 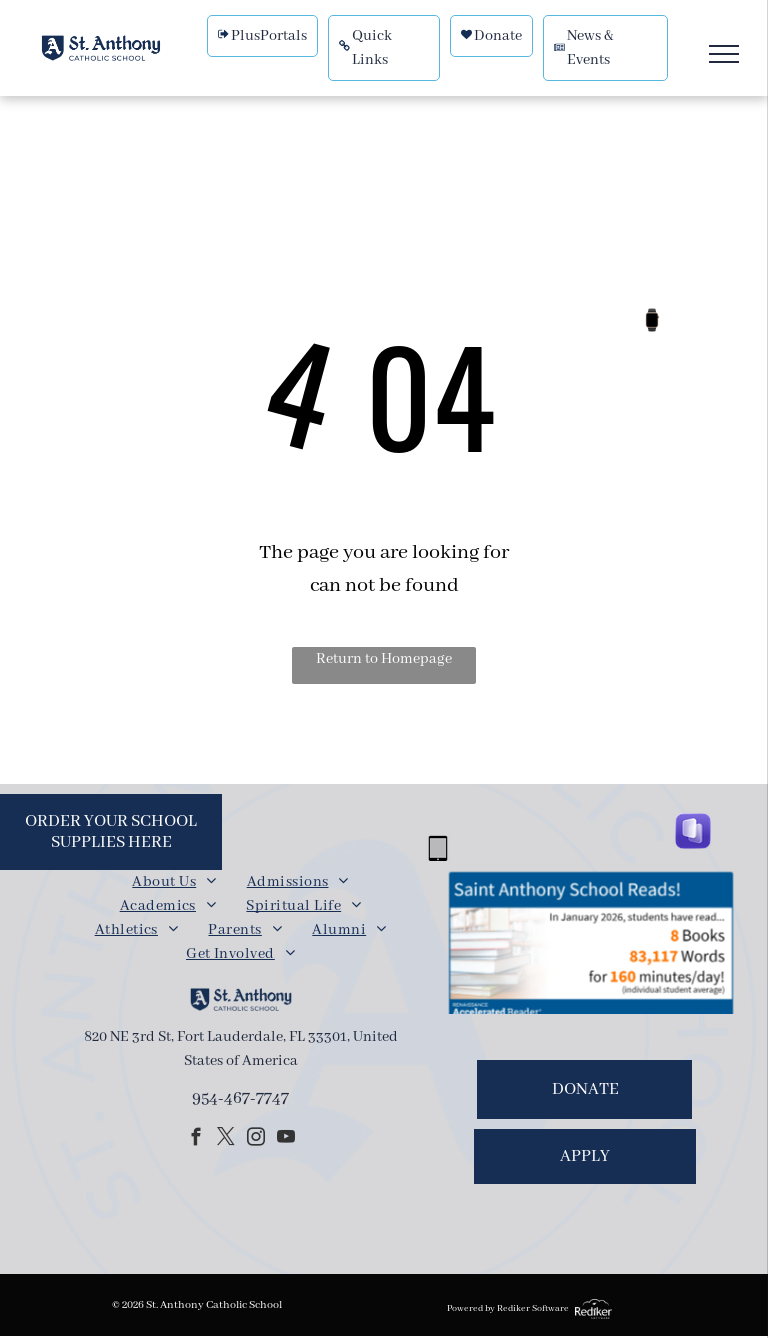 I want to click on view connected iPad device, so click(x=438, y=848).